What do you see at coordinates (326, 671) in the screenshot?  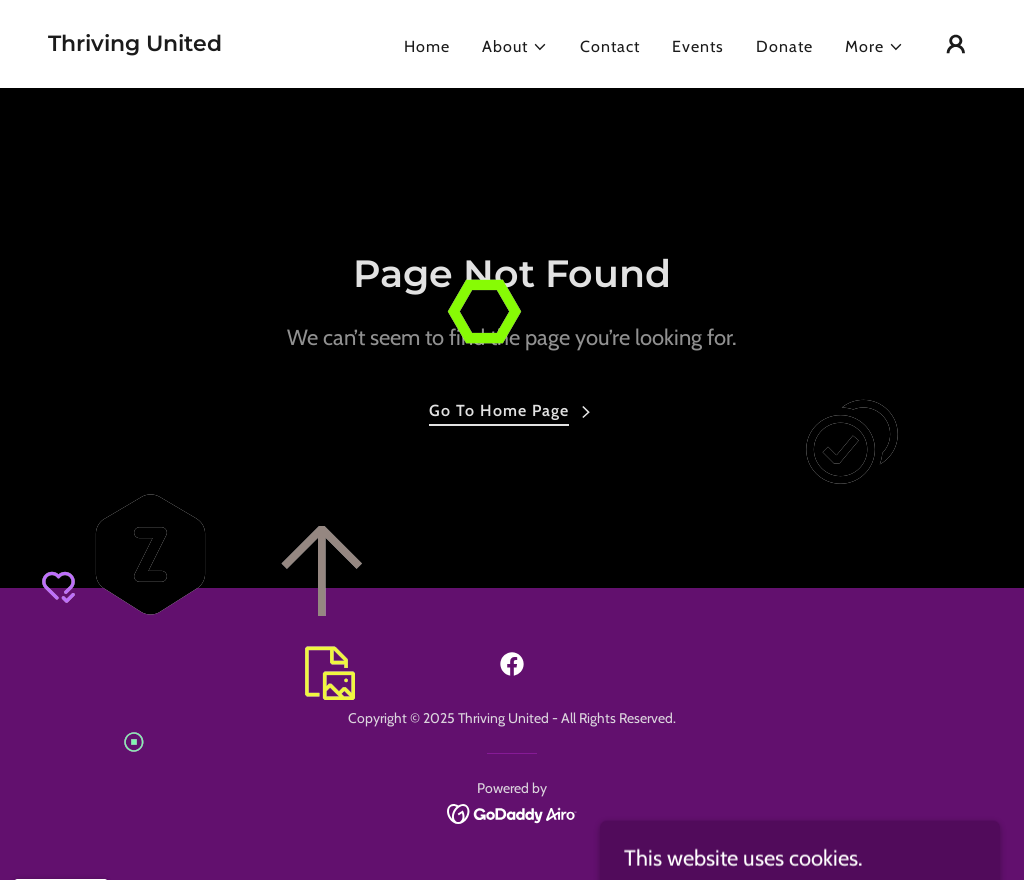 I see `open a media file` at bounding box center [326, 671].